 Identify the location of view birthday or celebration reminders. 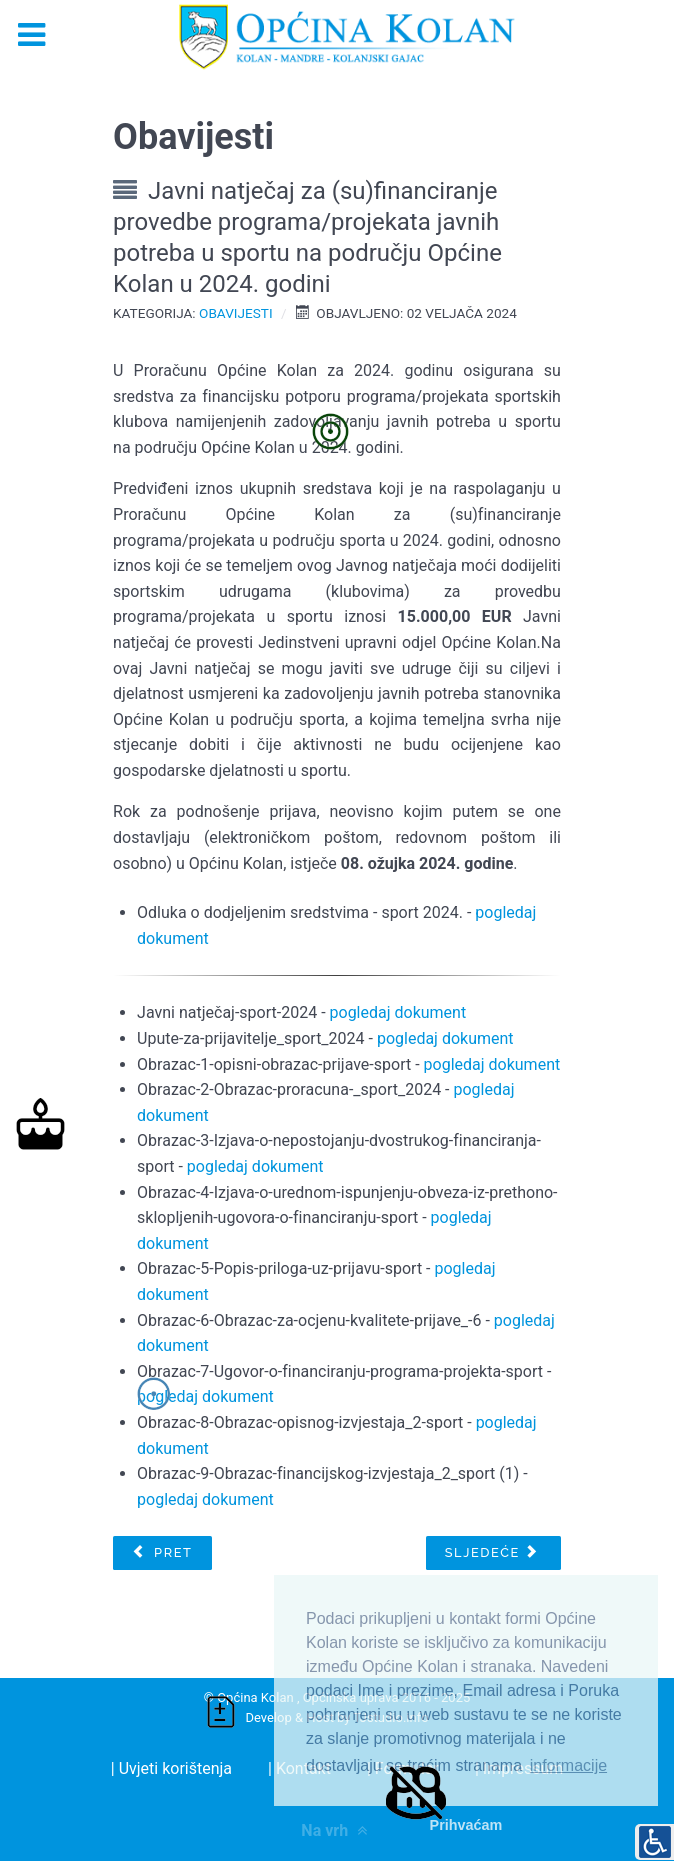
(40, 1127).